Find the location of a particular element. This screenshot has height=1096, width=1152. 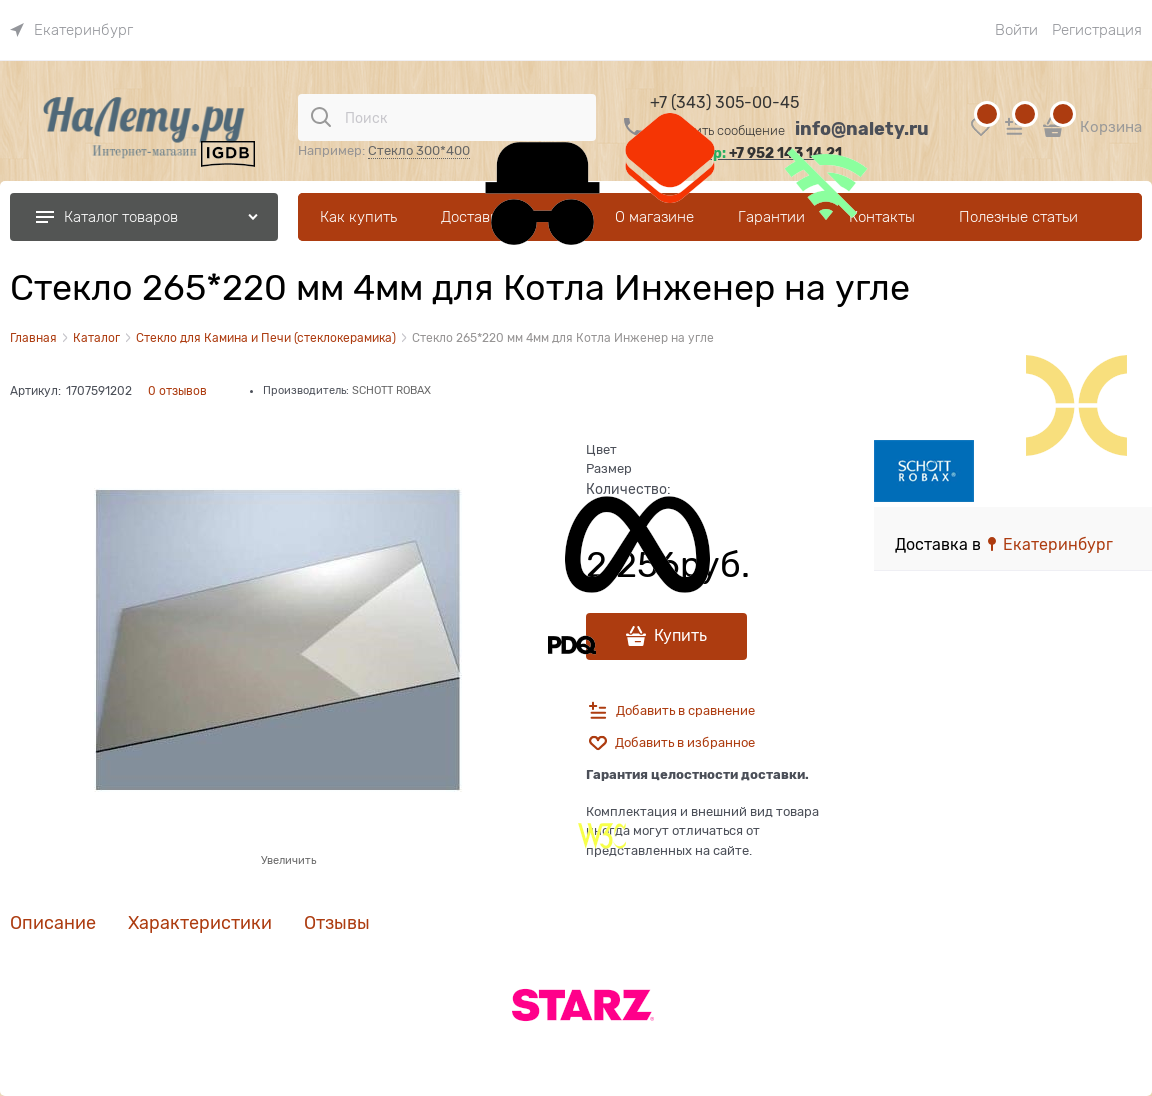

indicates no wifi connection available is located at coordinates (826, 187).